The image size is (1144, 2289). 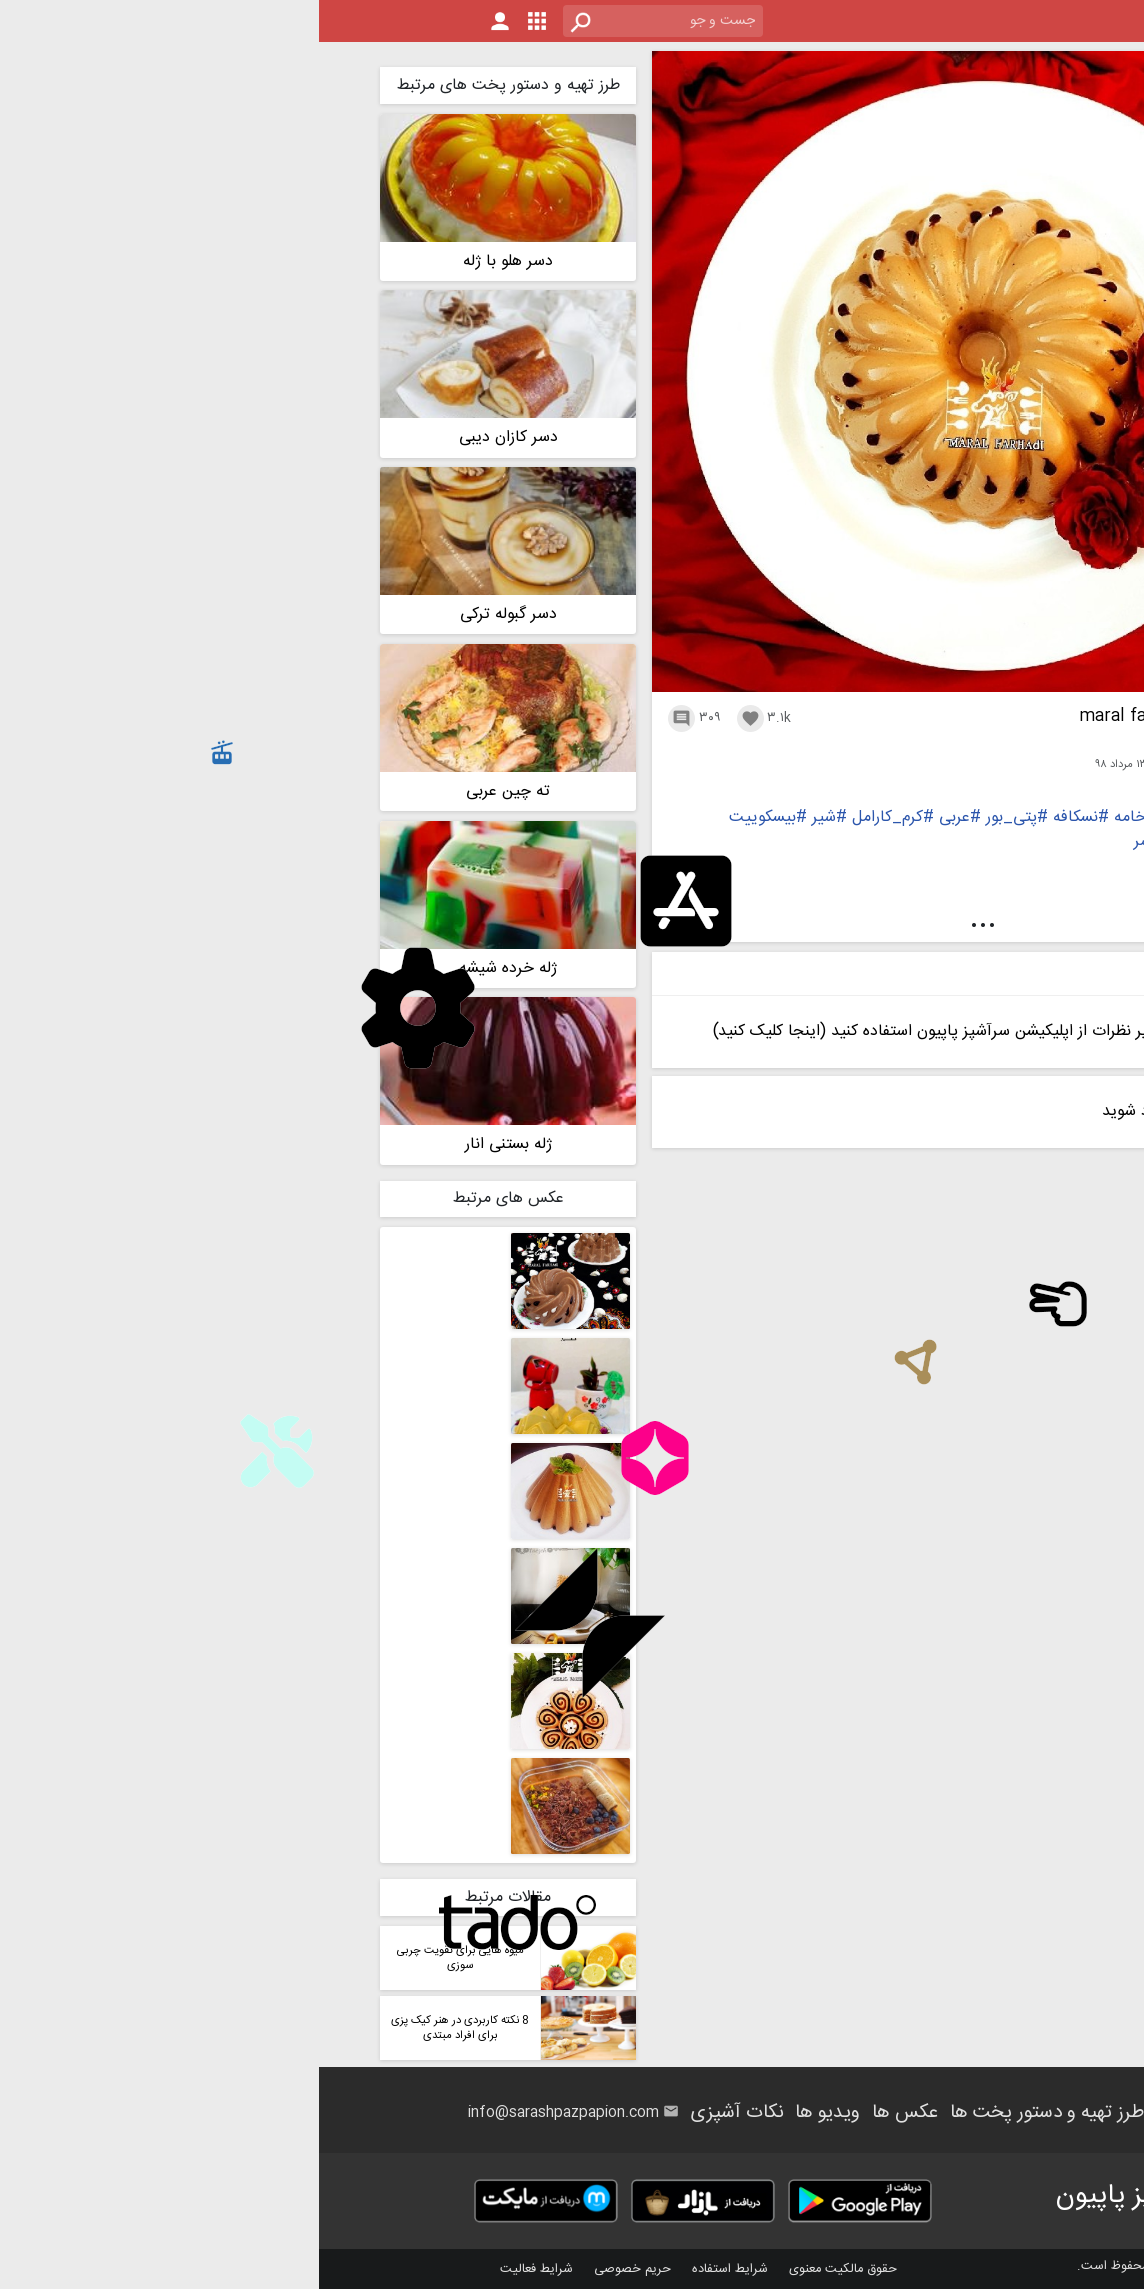 What do you see at coordinates (222, 753) in the screenshot?
I see `access cable car or gondola transit information` at bounding box center [222, 753].